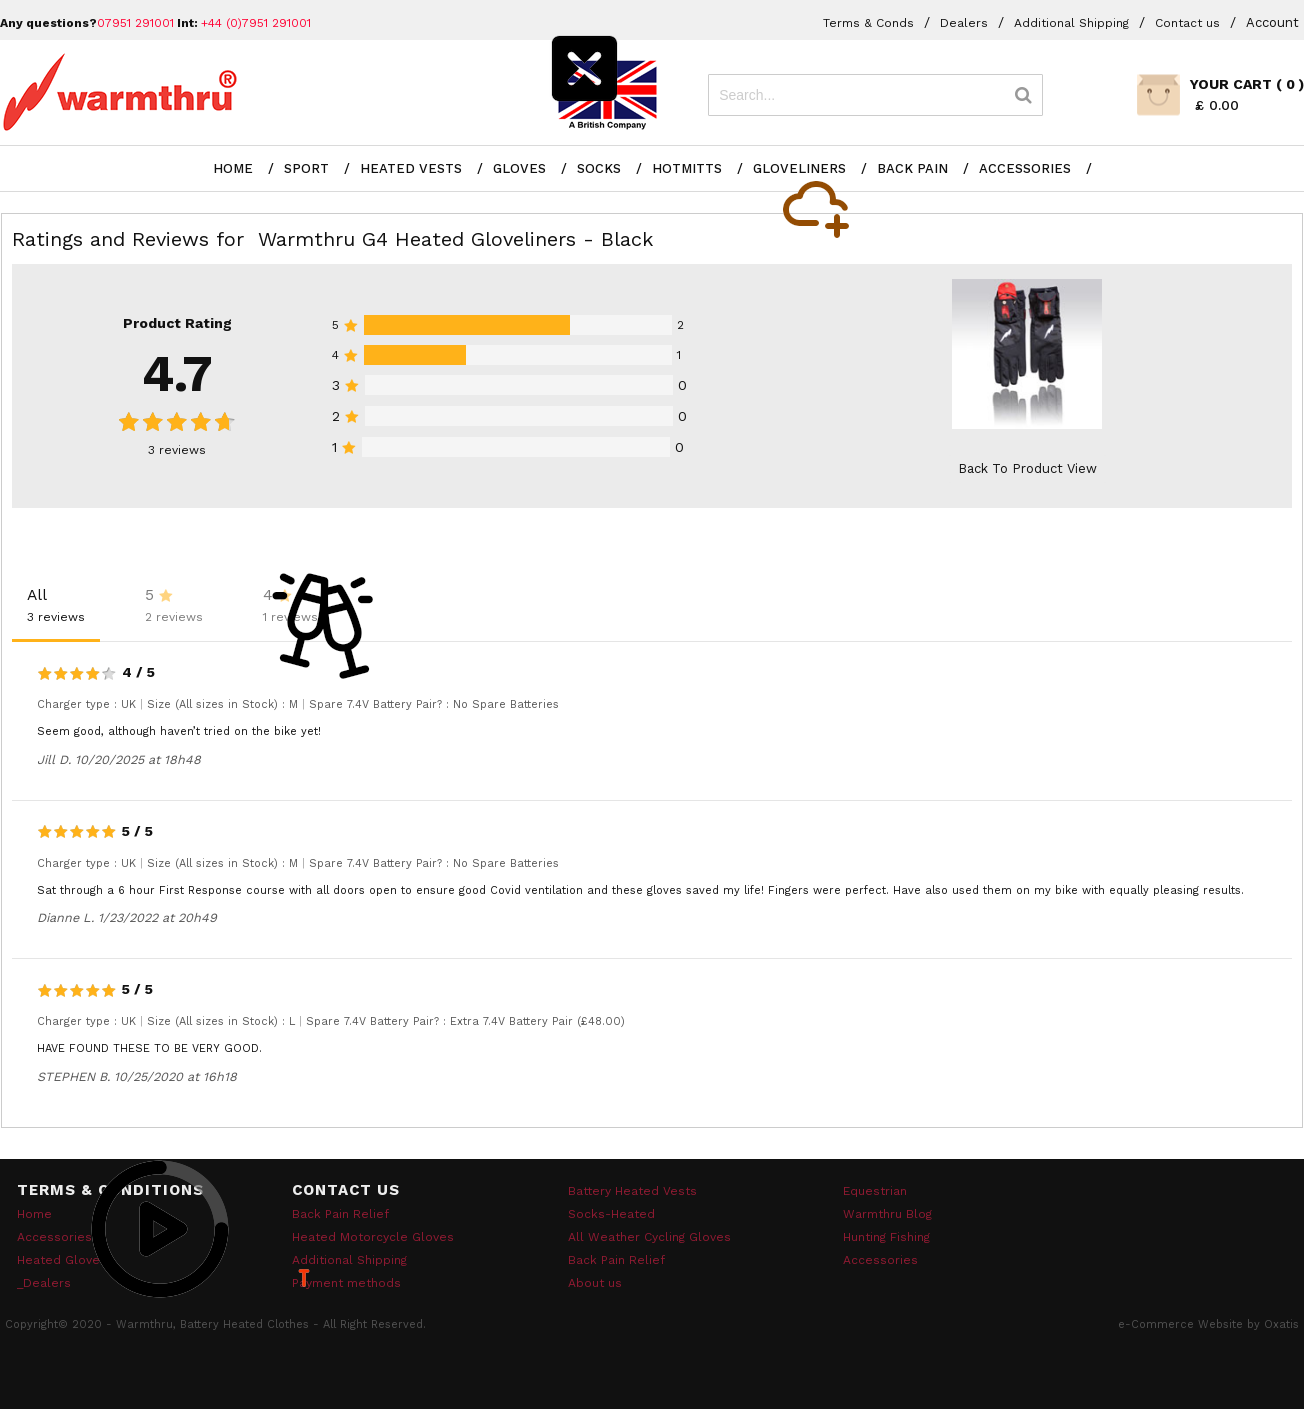  What do you see at coordinates (160, 1229) in the screenshot?
I see `open Parsinta video learning platform` at bounding box center [160, 1229].